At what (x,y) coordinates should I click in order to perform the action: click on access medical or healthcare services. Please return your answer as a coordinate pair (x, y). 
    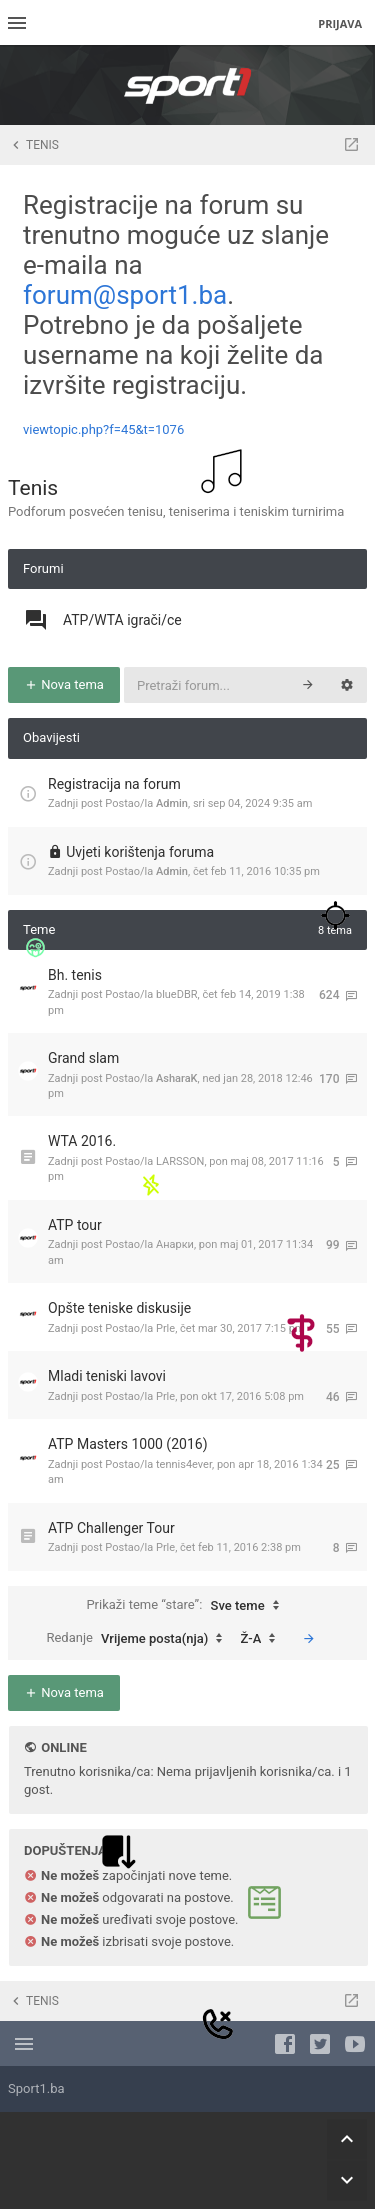
    Looking at the image, I should click on (302, 1333).